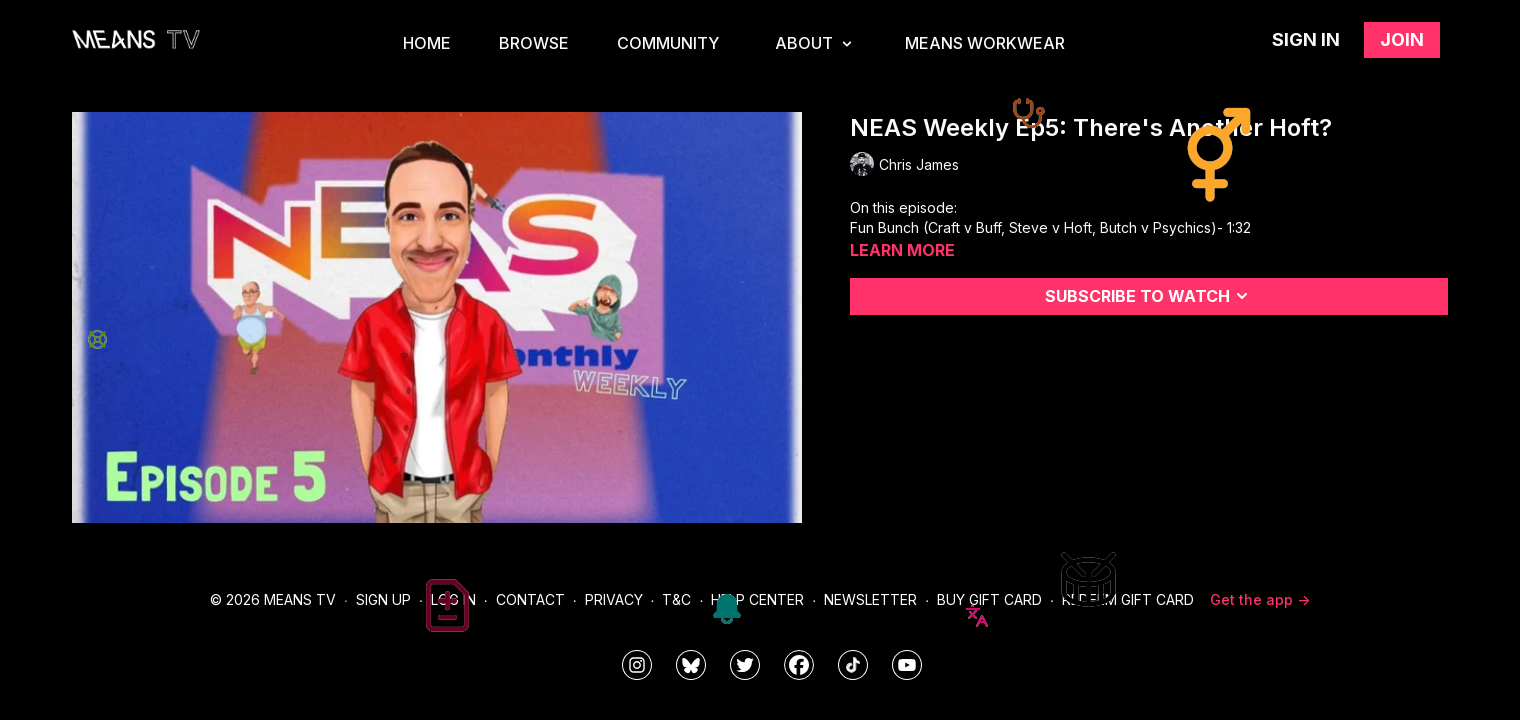 Image resolution: width=1520 pixels, height=720 pixels. Describe the element at coordinates (1214, 152) in the screenshot. I see `select bigender identity option` at that location.